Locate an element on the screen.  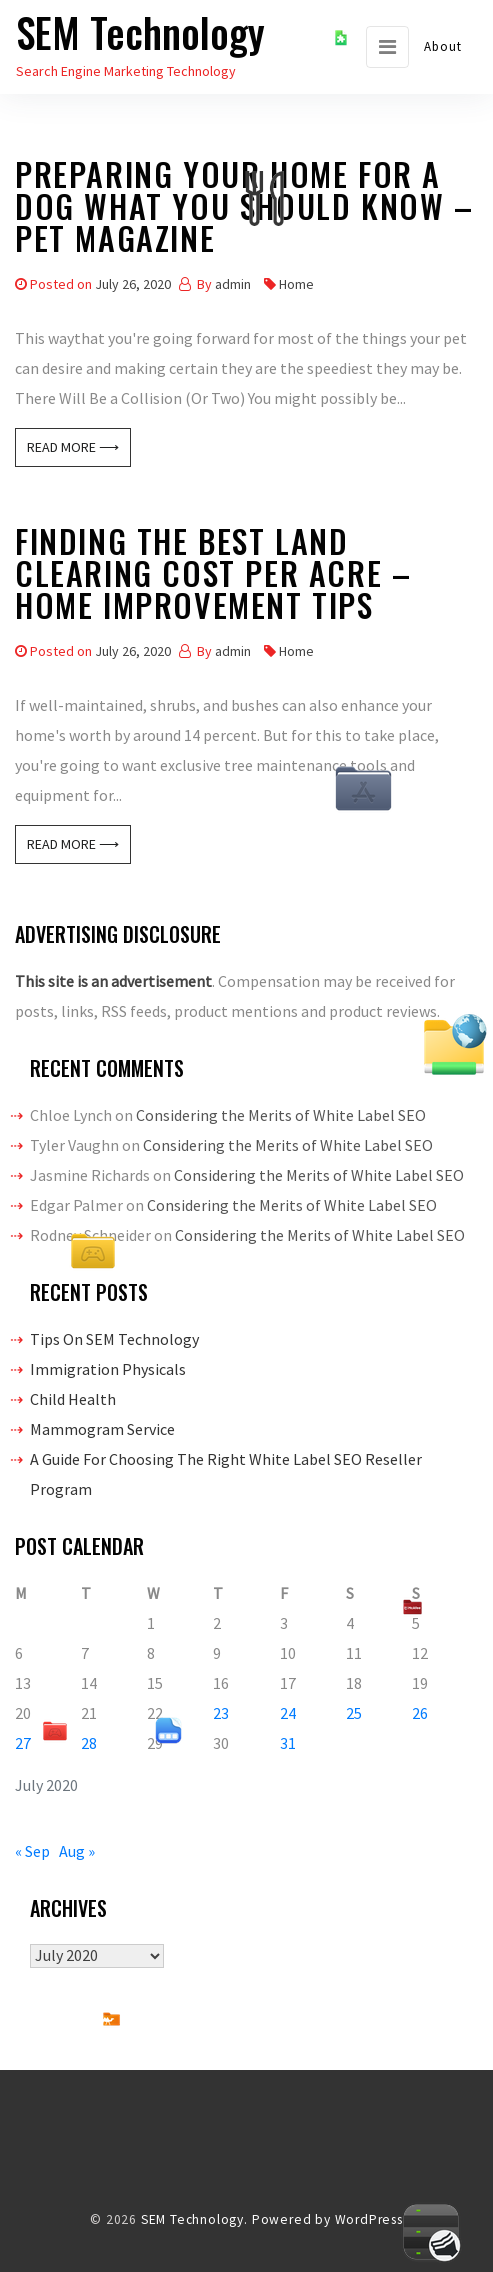
folder containing OCaml programming files is located at coordinates (111, 2019).